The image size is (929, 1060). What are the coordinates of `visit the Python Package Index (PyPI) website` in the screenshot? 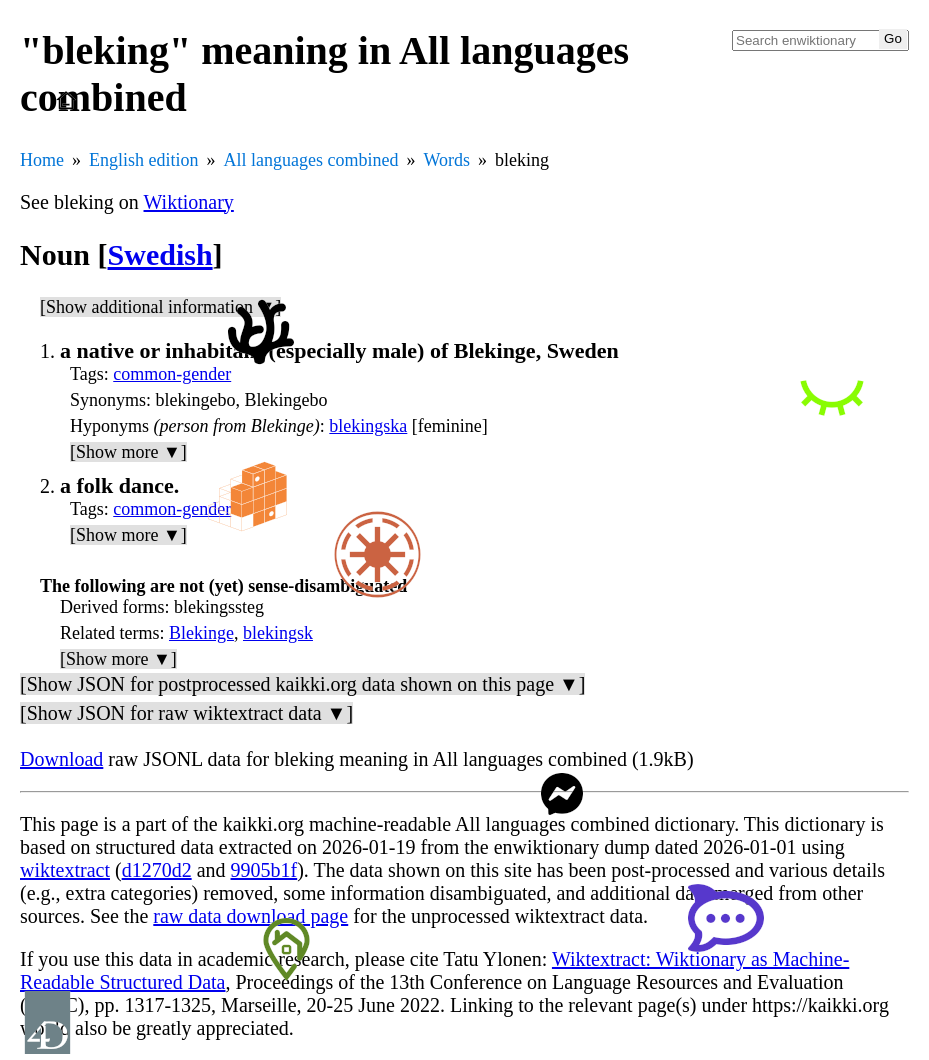 It's located at (247, 496).